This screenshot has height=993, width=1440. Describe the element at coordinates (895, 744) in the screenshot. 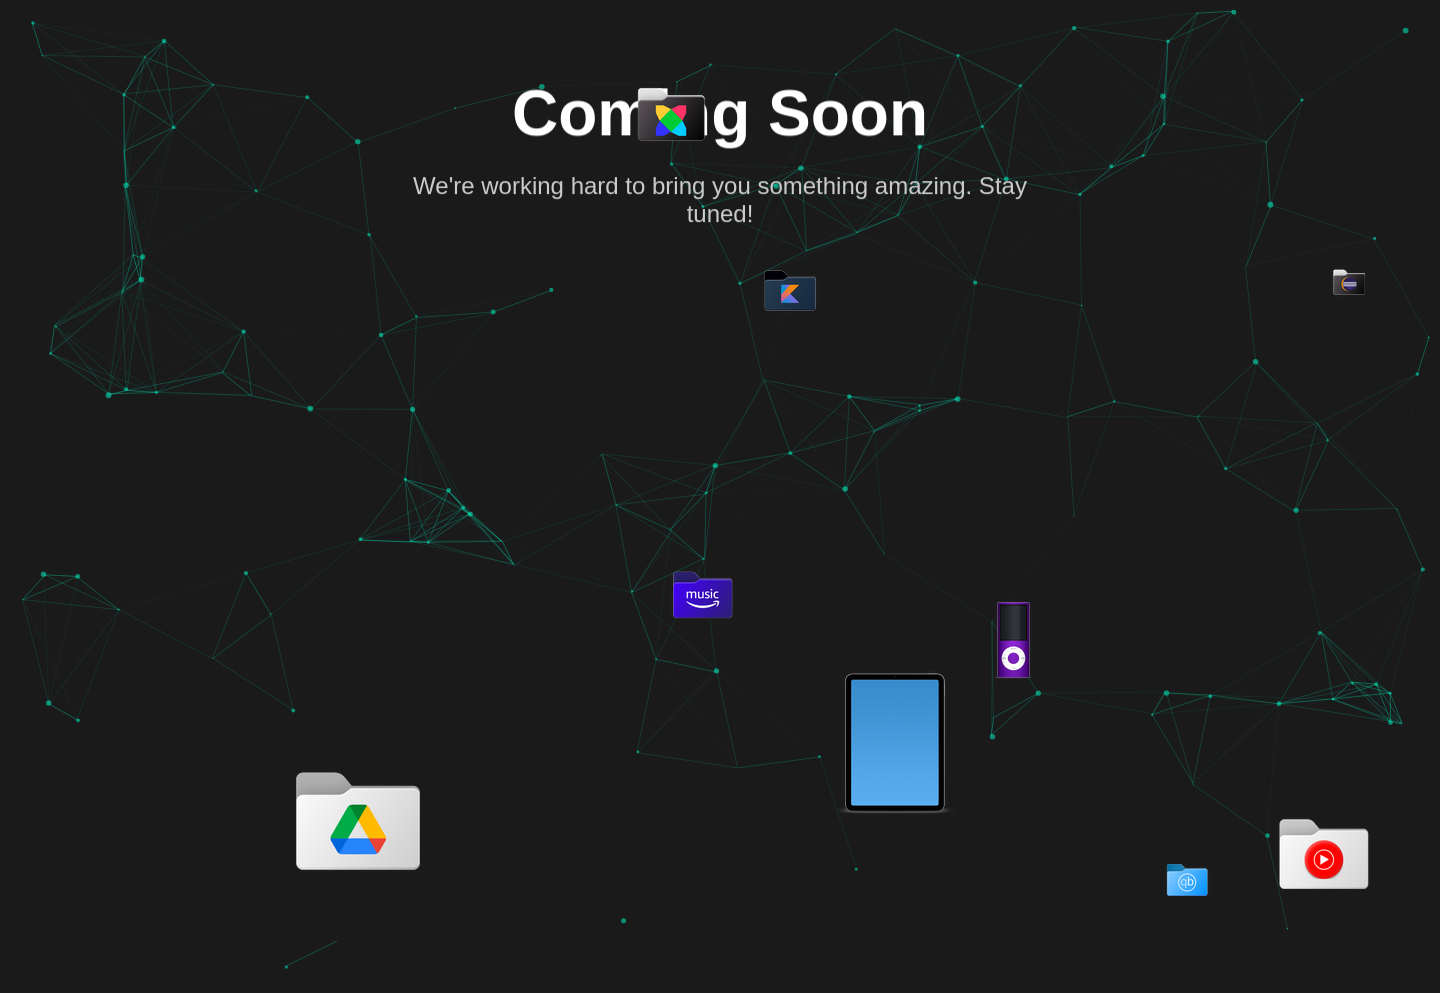

I see `iPad Air device icon` at that location.